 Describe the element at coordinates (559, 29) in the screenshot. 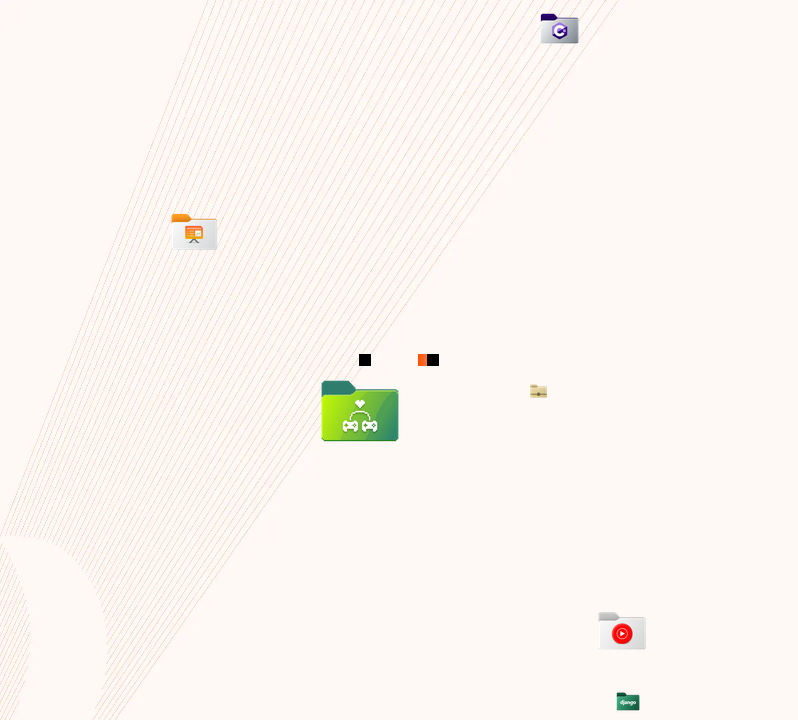

I see `folder containing C# project files` at that location.